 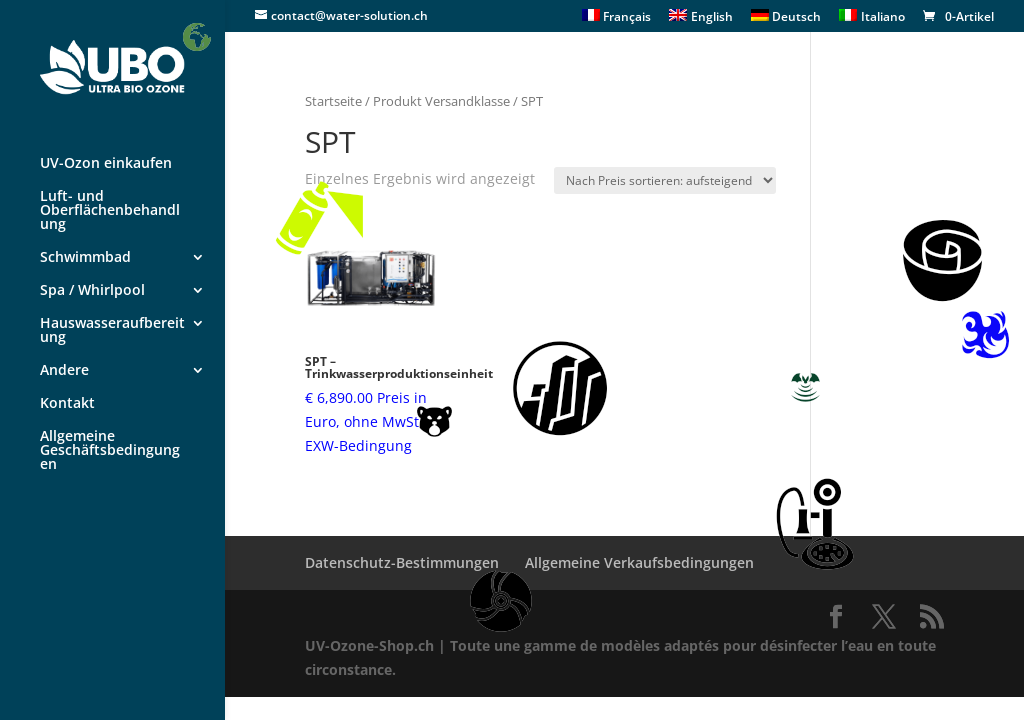 I want to click on activate sonic attack ability, so click(x=805, y=387).